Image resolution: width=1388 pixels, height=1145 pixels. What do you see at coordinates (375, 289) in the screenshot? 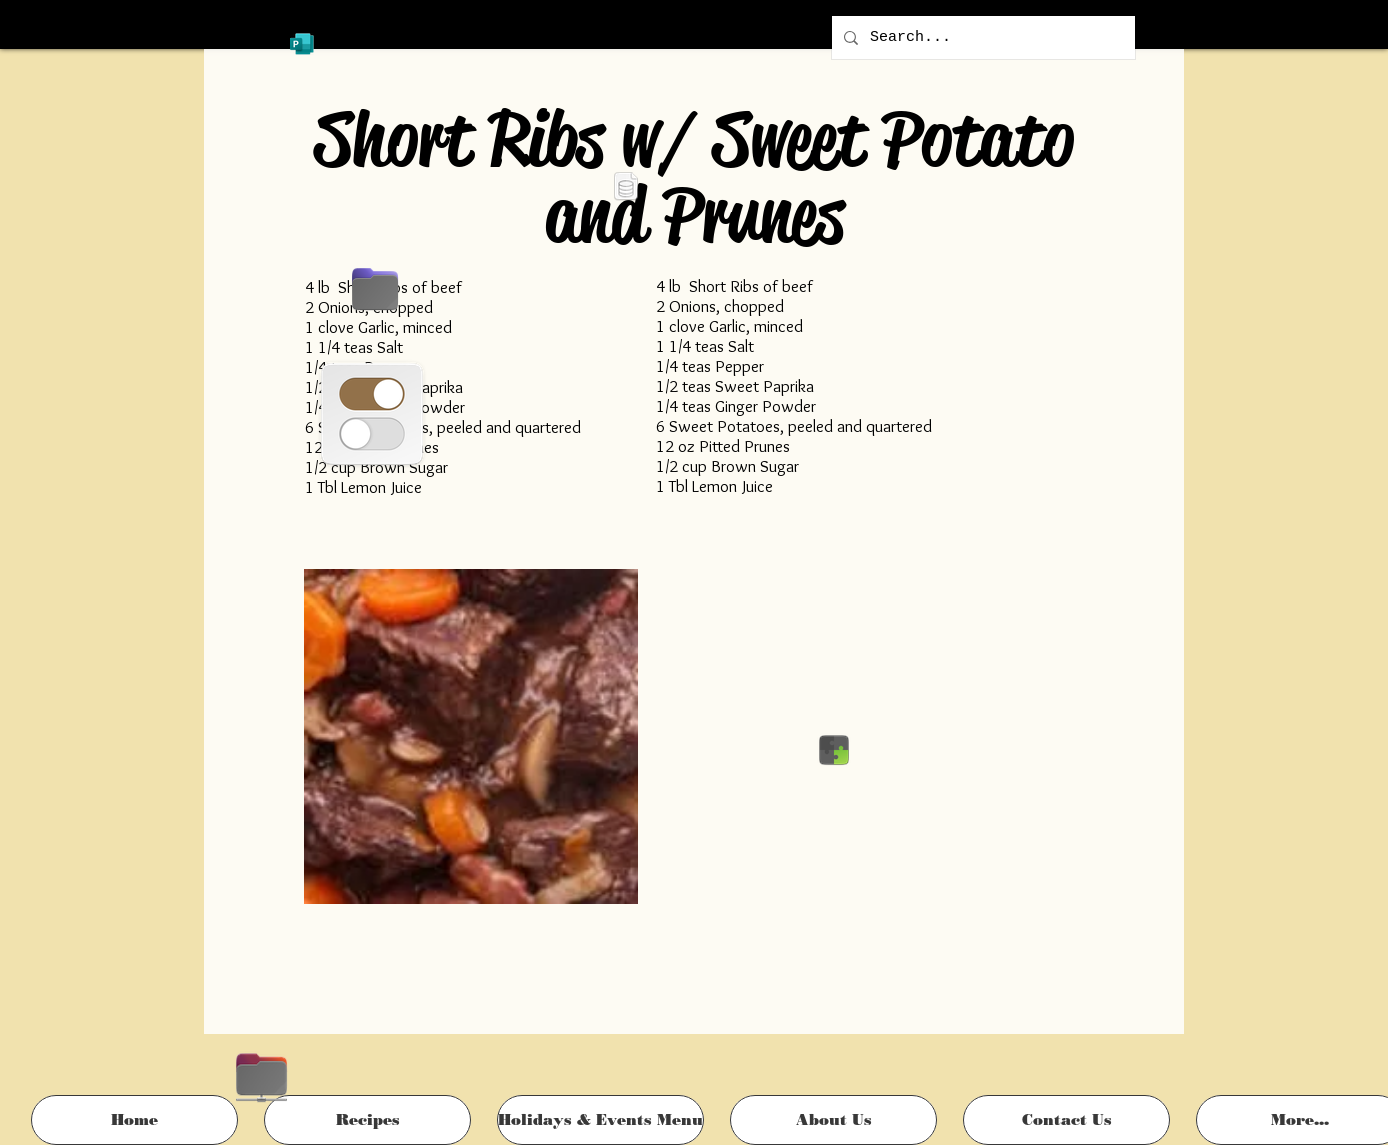
I see `open a folder or directory` at bounding box center [375, 289].